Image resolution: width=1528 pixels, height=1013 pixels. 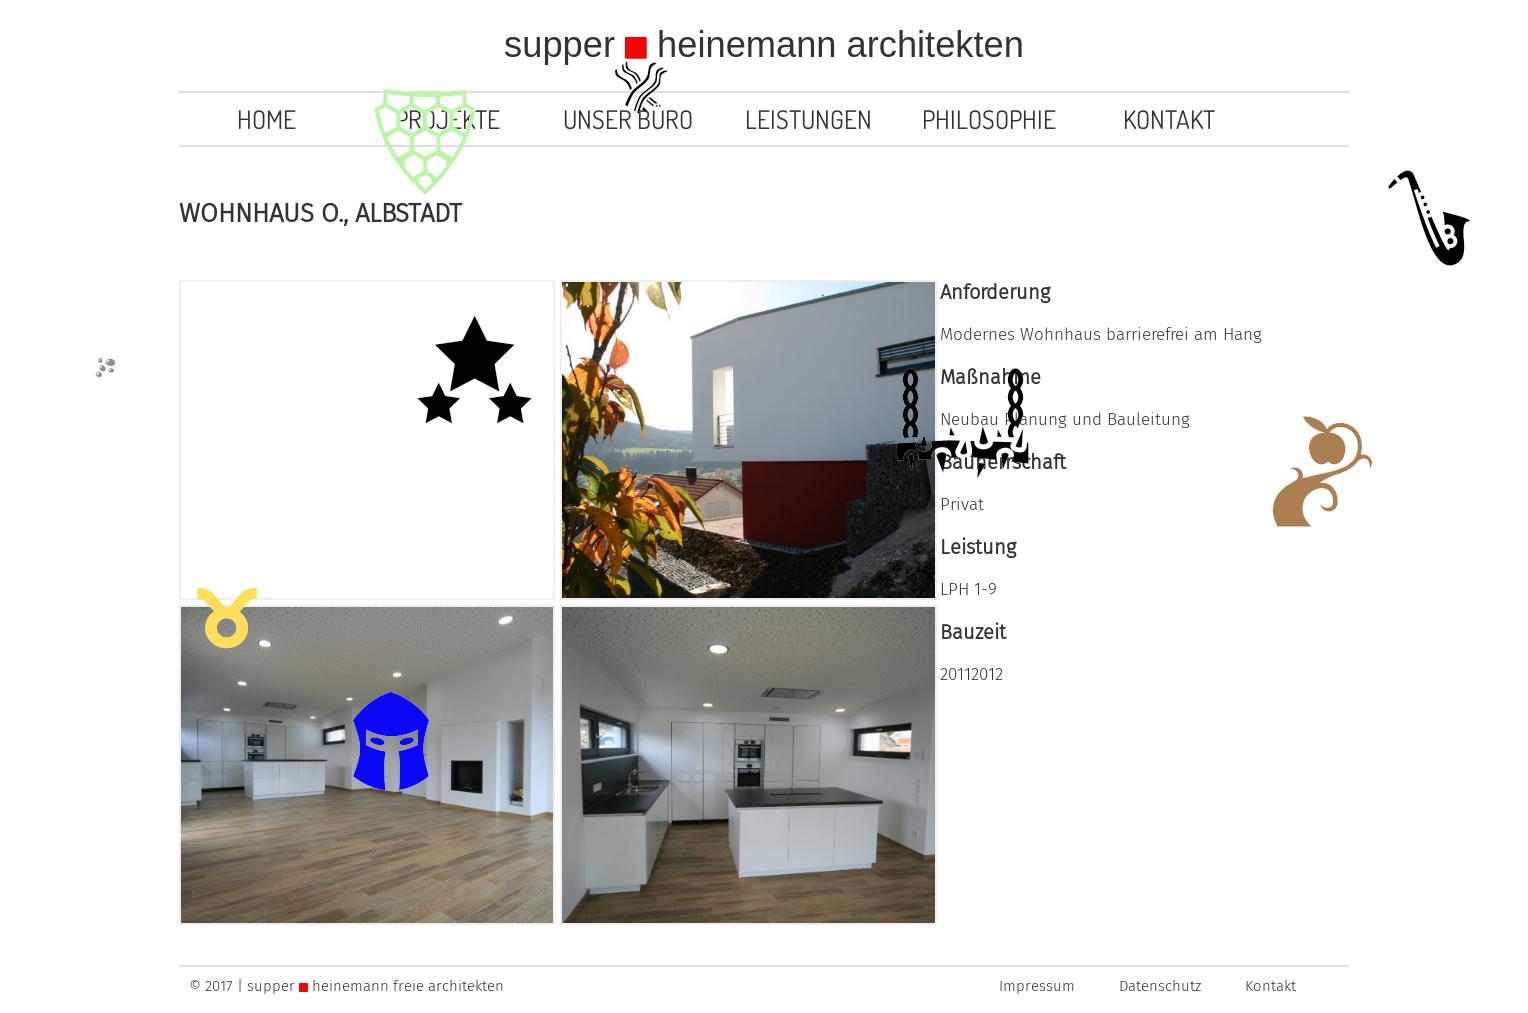 I want to click on select warrior or knight character class, so click(x=391, y=743).